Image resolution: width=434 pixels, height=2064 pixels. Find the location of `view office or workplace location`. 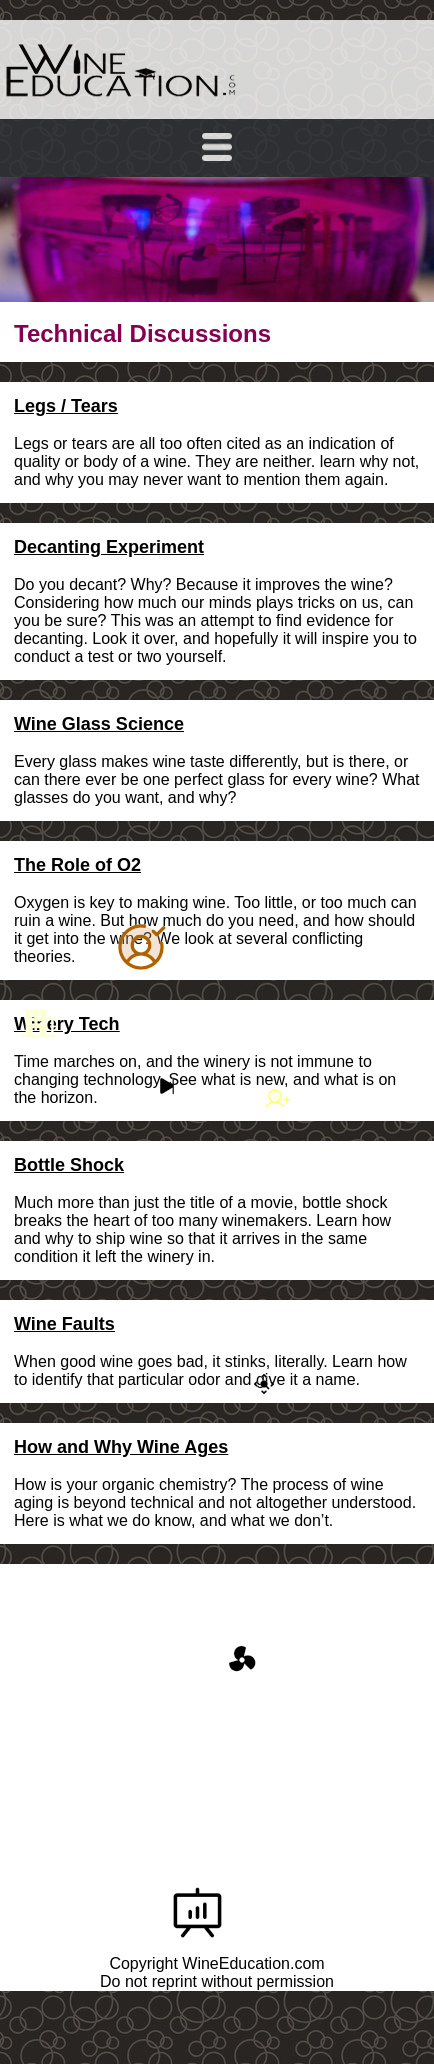

view office or workplace location is located at coordinates (38, 1023).